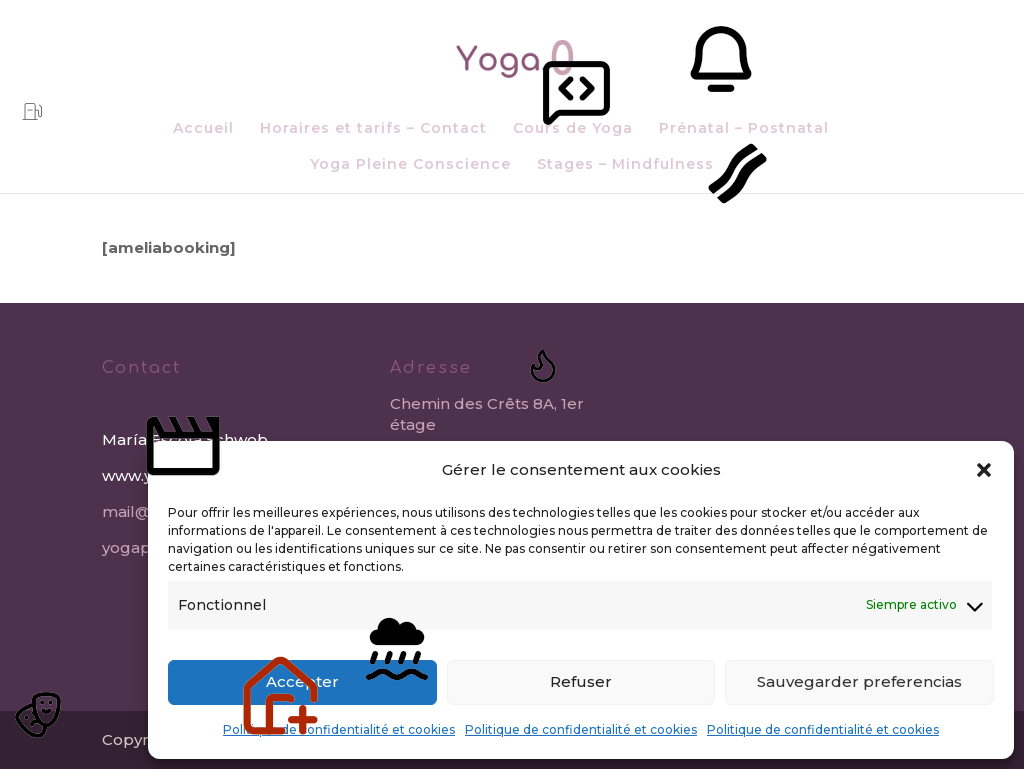 This screenshot has height=769, width=1024. Describe the element at coordinates (576, 91) in the screenshot. I see `view code snippets in chat` at that location.